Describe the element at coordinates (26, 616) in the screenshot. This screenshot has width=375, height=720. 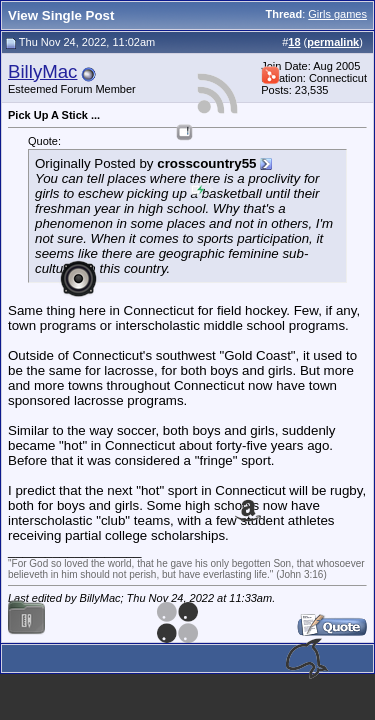
I see `open templates folder` at that location.